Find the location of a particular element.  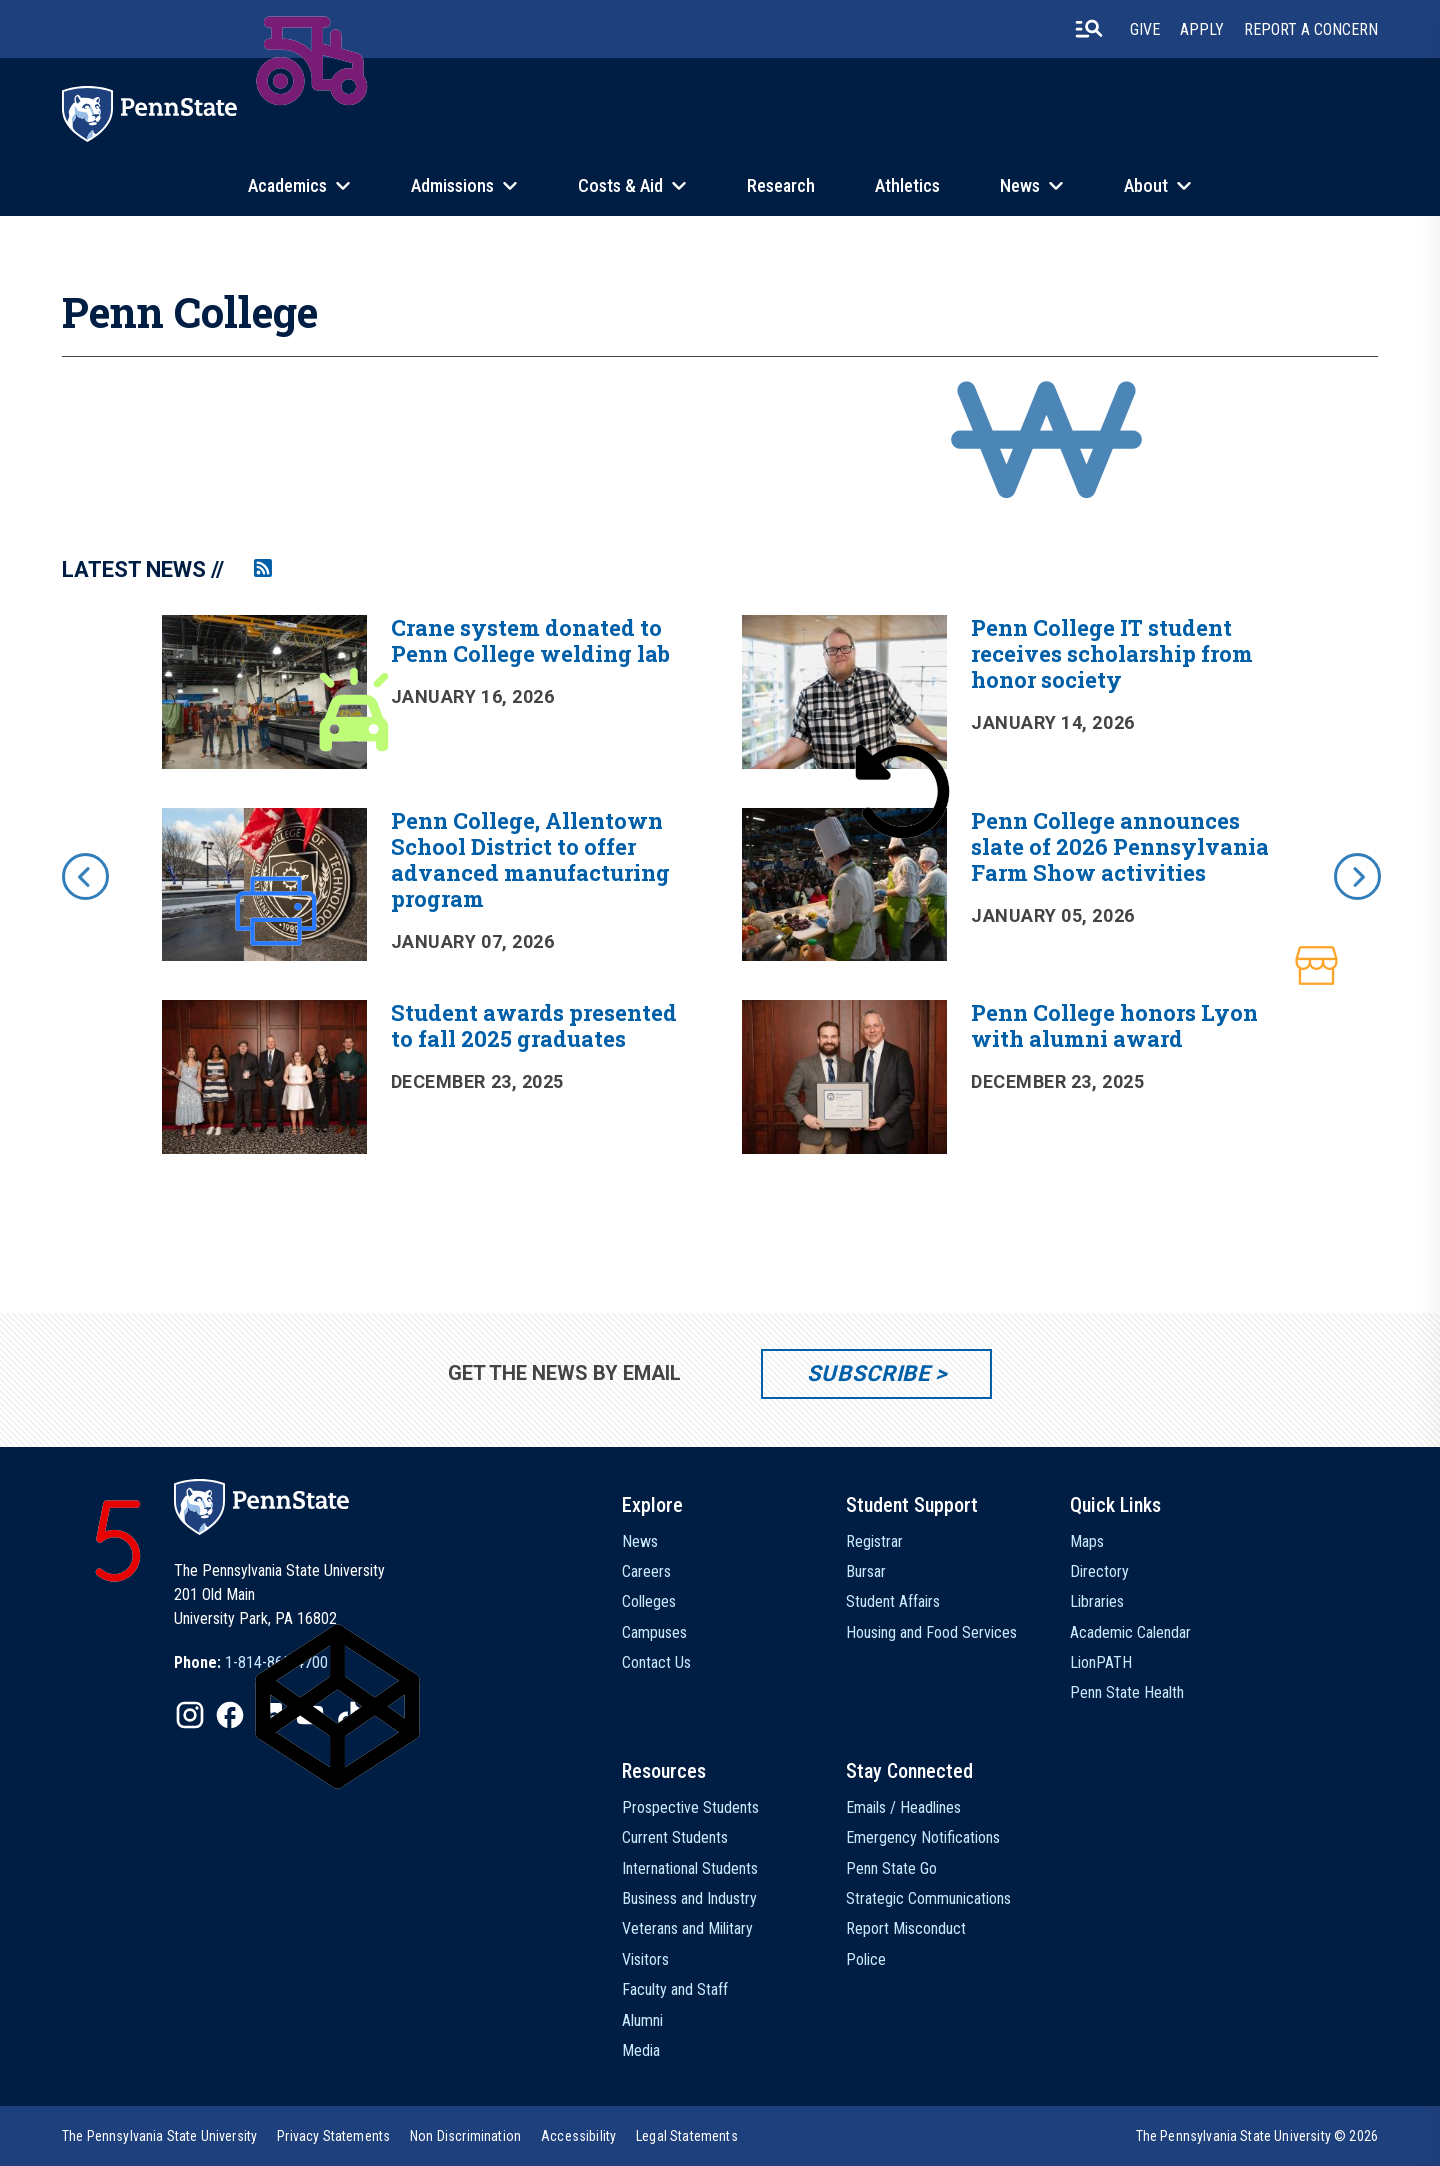

indicates the number five in a list or sequence is located at coordinates (118, 1541).